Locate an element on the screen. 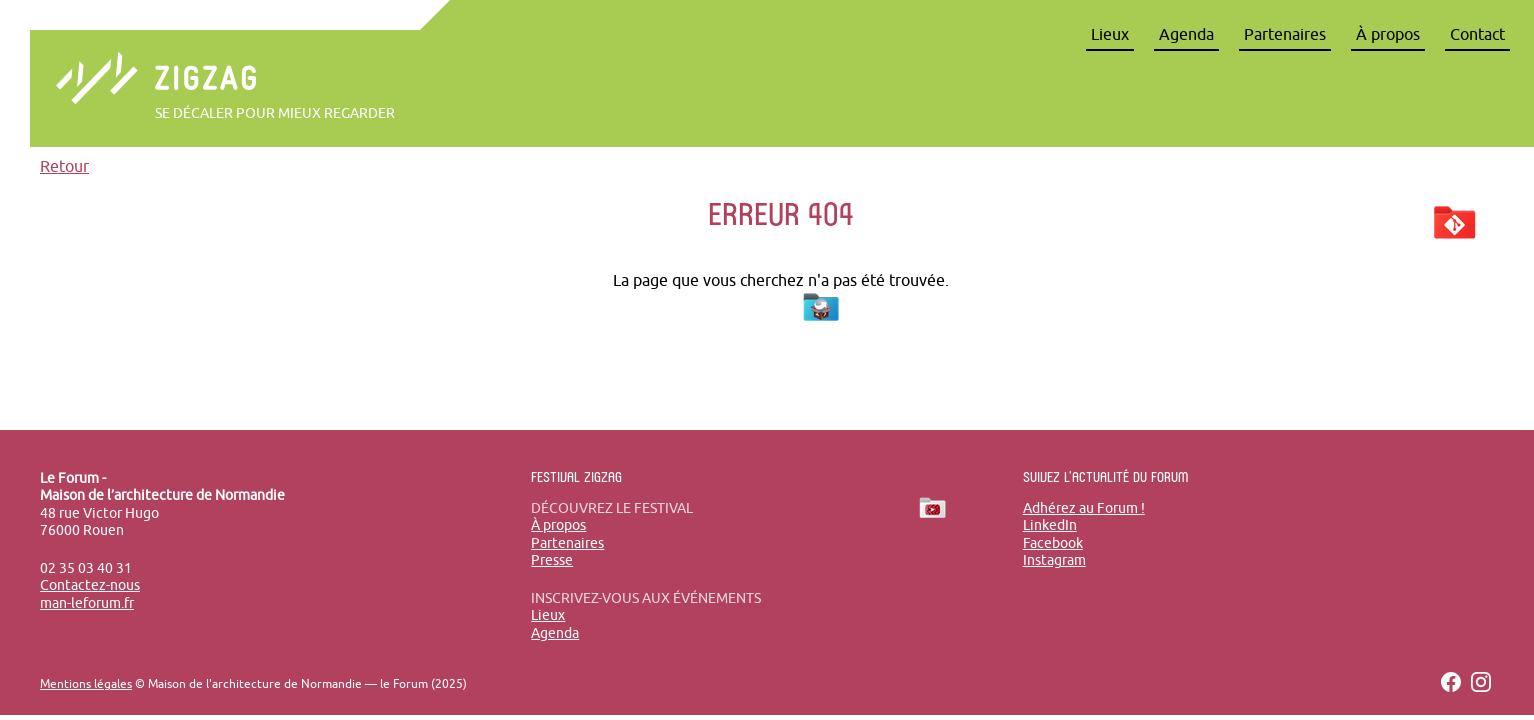 Image resolution: width=1534 pixels, height=720 pixels. open git repository folder is located at coordinates (1454, 223).